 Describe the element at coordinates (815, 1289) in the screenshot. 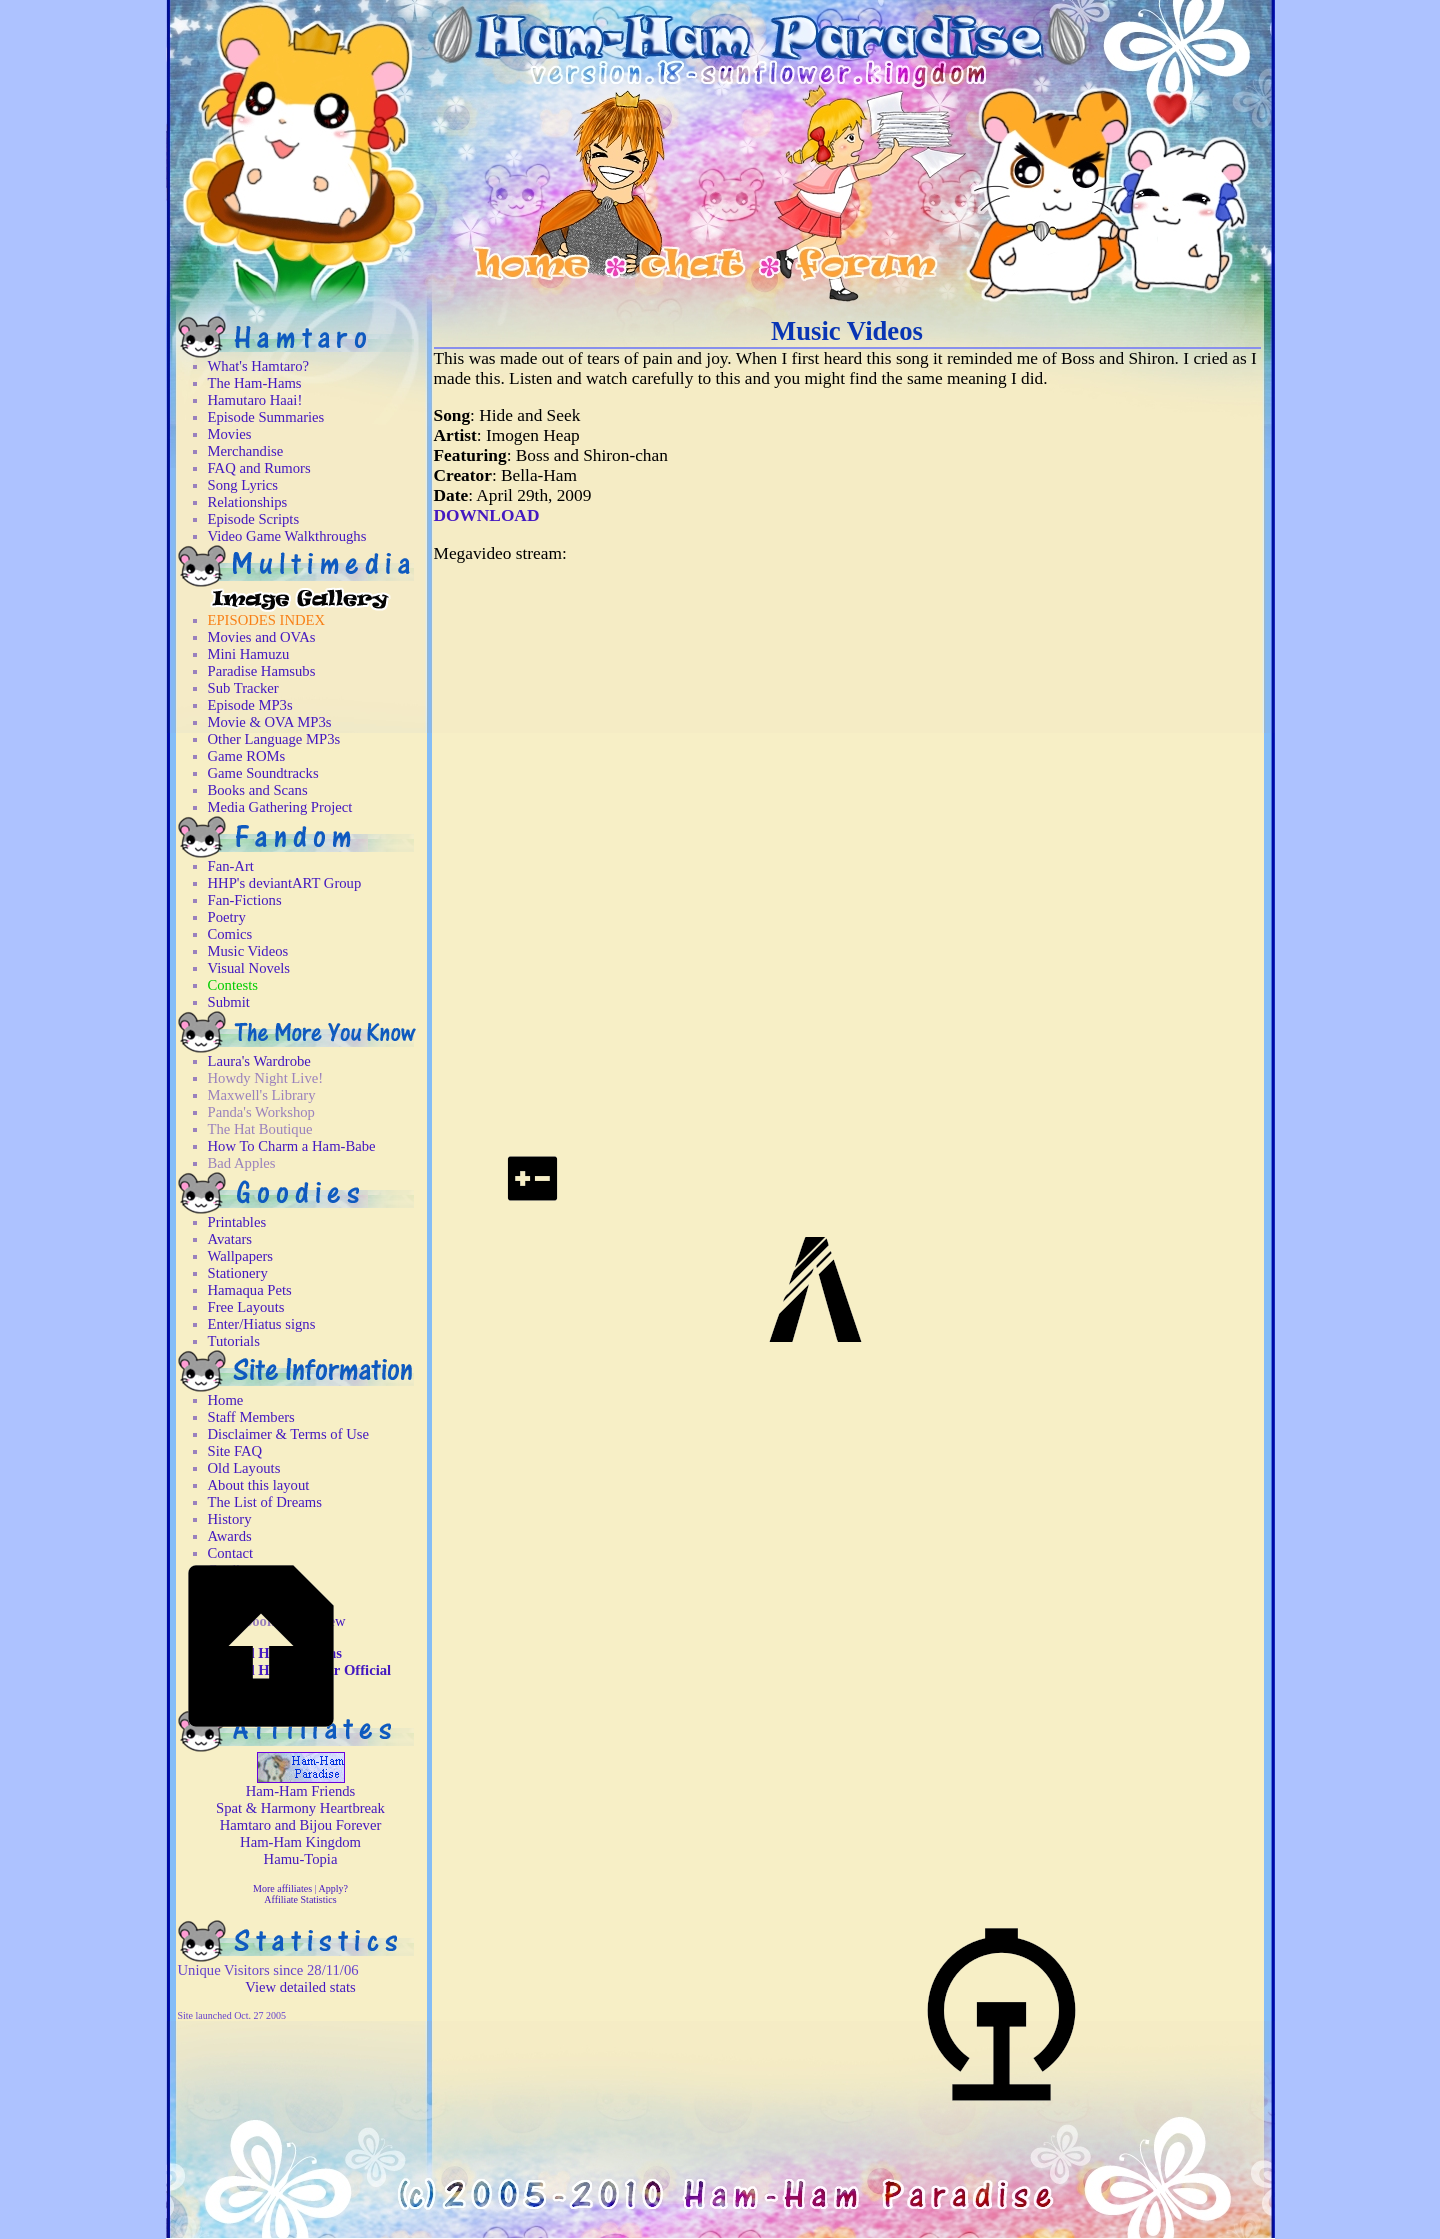

I see `open FiveM game modification client` at that location.